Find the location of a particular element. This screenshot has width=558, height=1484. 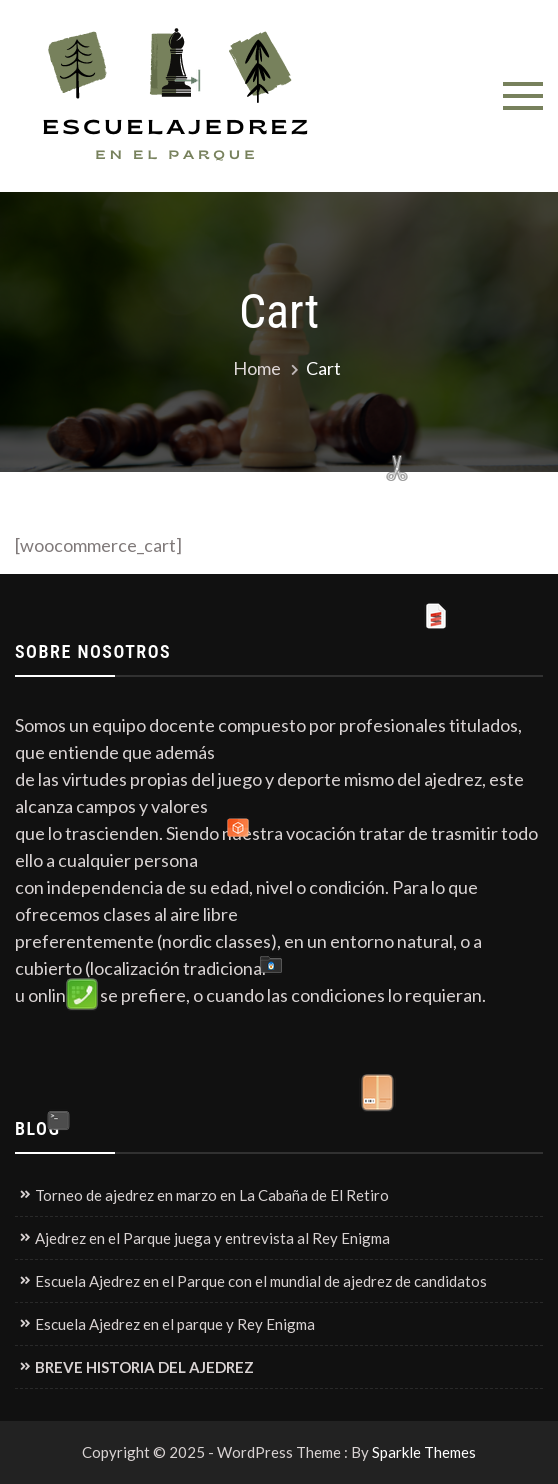

jump to the last item in a list is located at coordinates (187, 80).